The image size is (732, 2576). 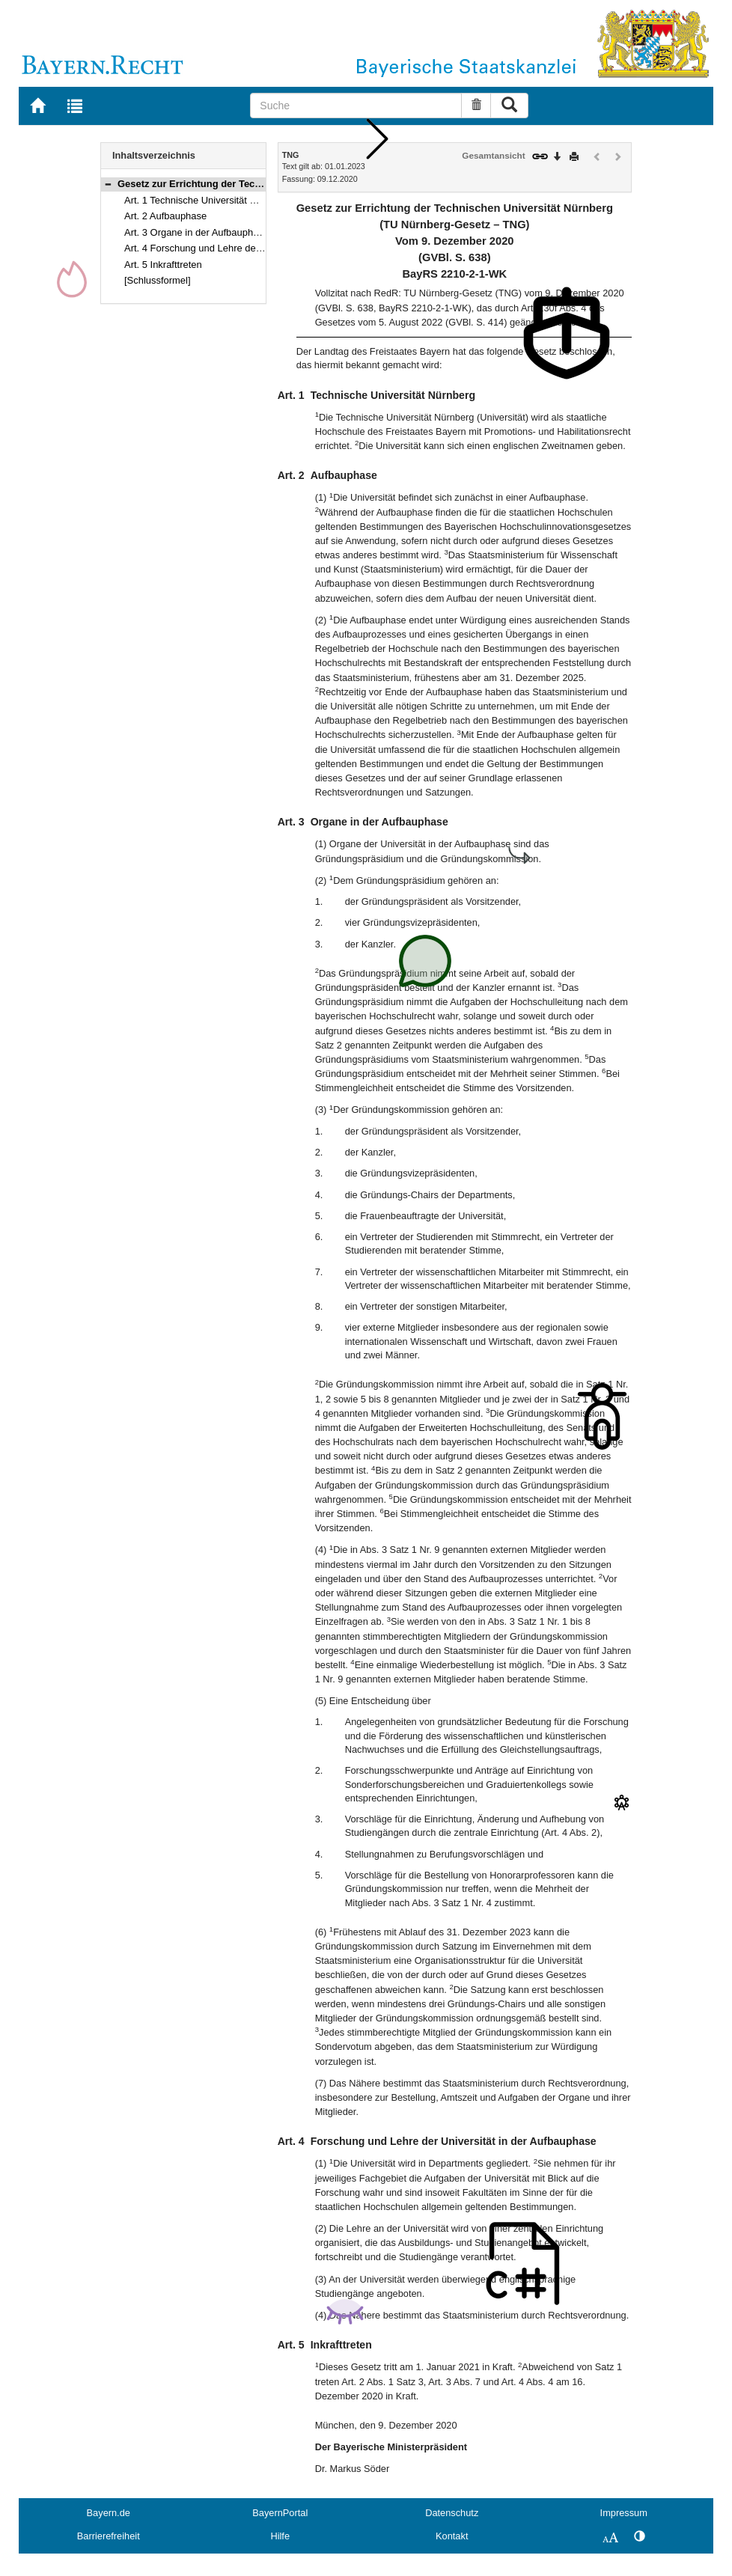 I want to click on hide password or sensitive content, so click(x=345, y=2312).